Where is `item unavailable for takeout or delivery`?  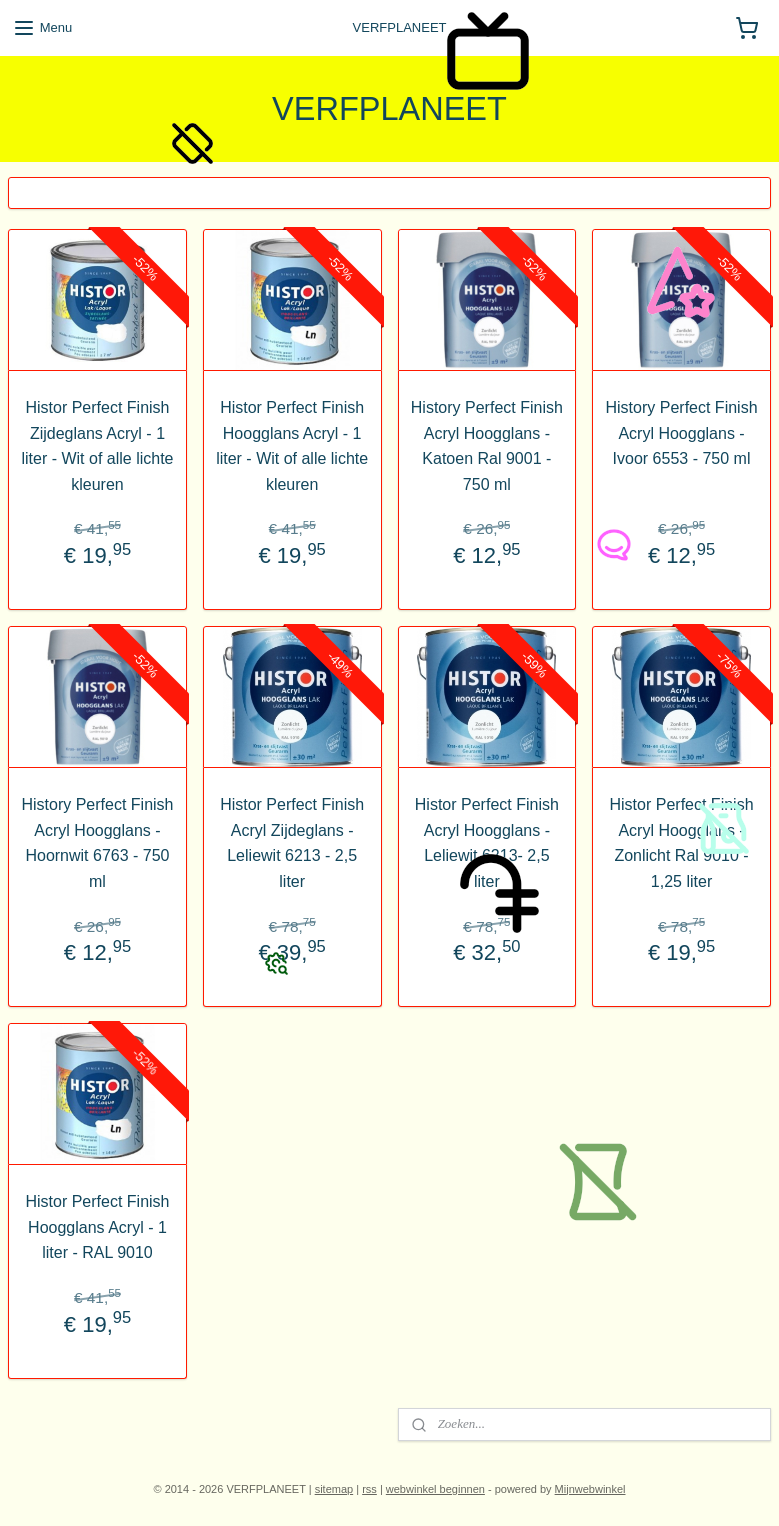
item unavailable for takeout or delivery is located at coordinates (723, 828).